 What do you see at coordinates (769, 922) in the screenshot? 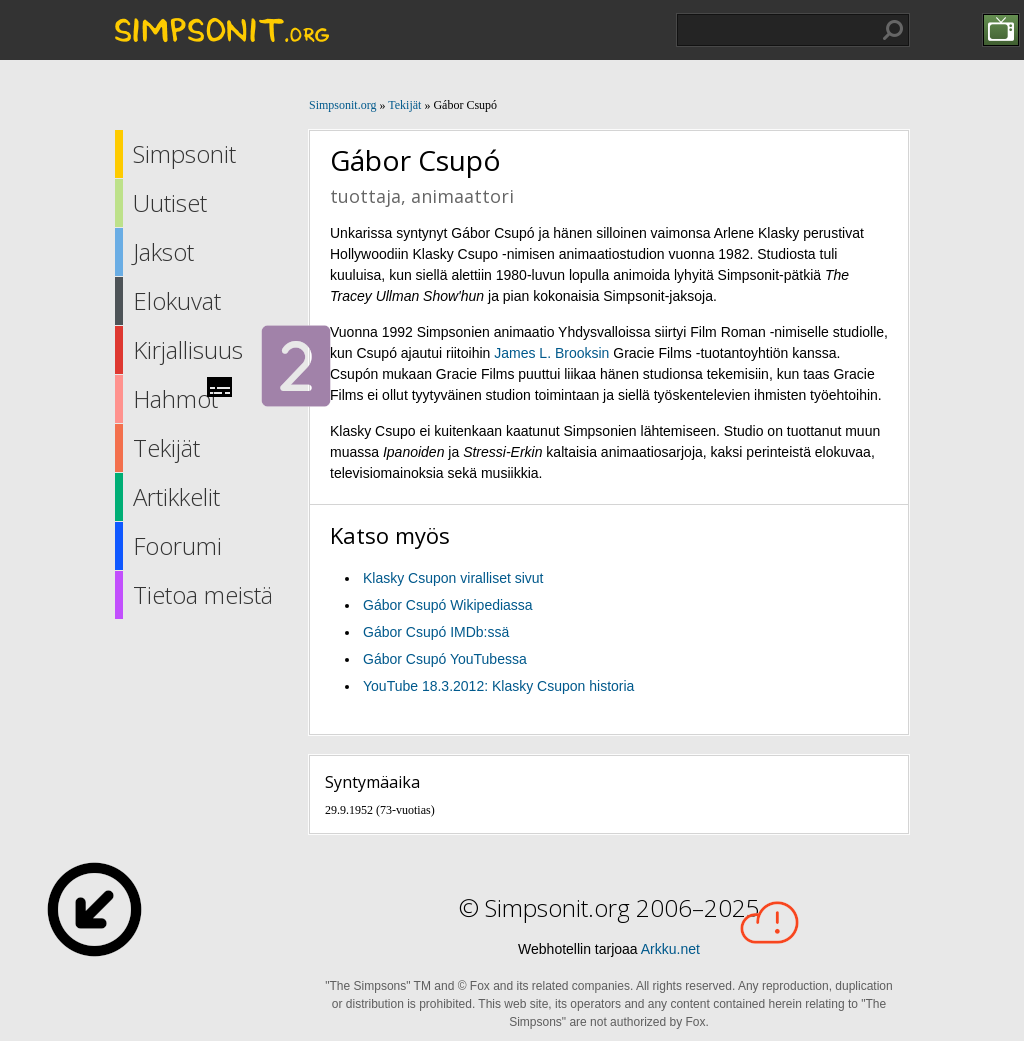
I see `cloud storage warning or issue detected` at bounding box center [769, 922].